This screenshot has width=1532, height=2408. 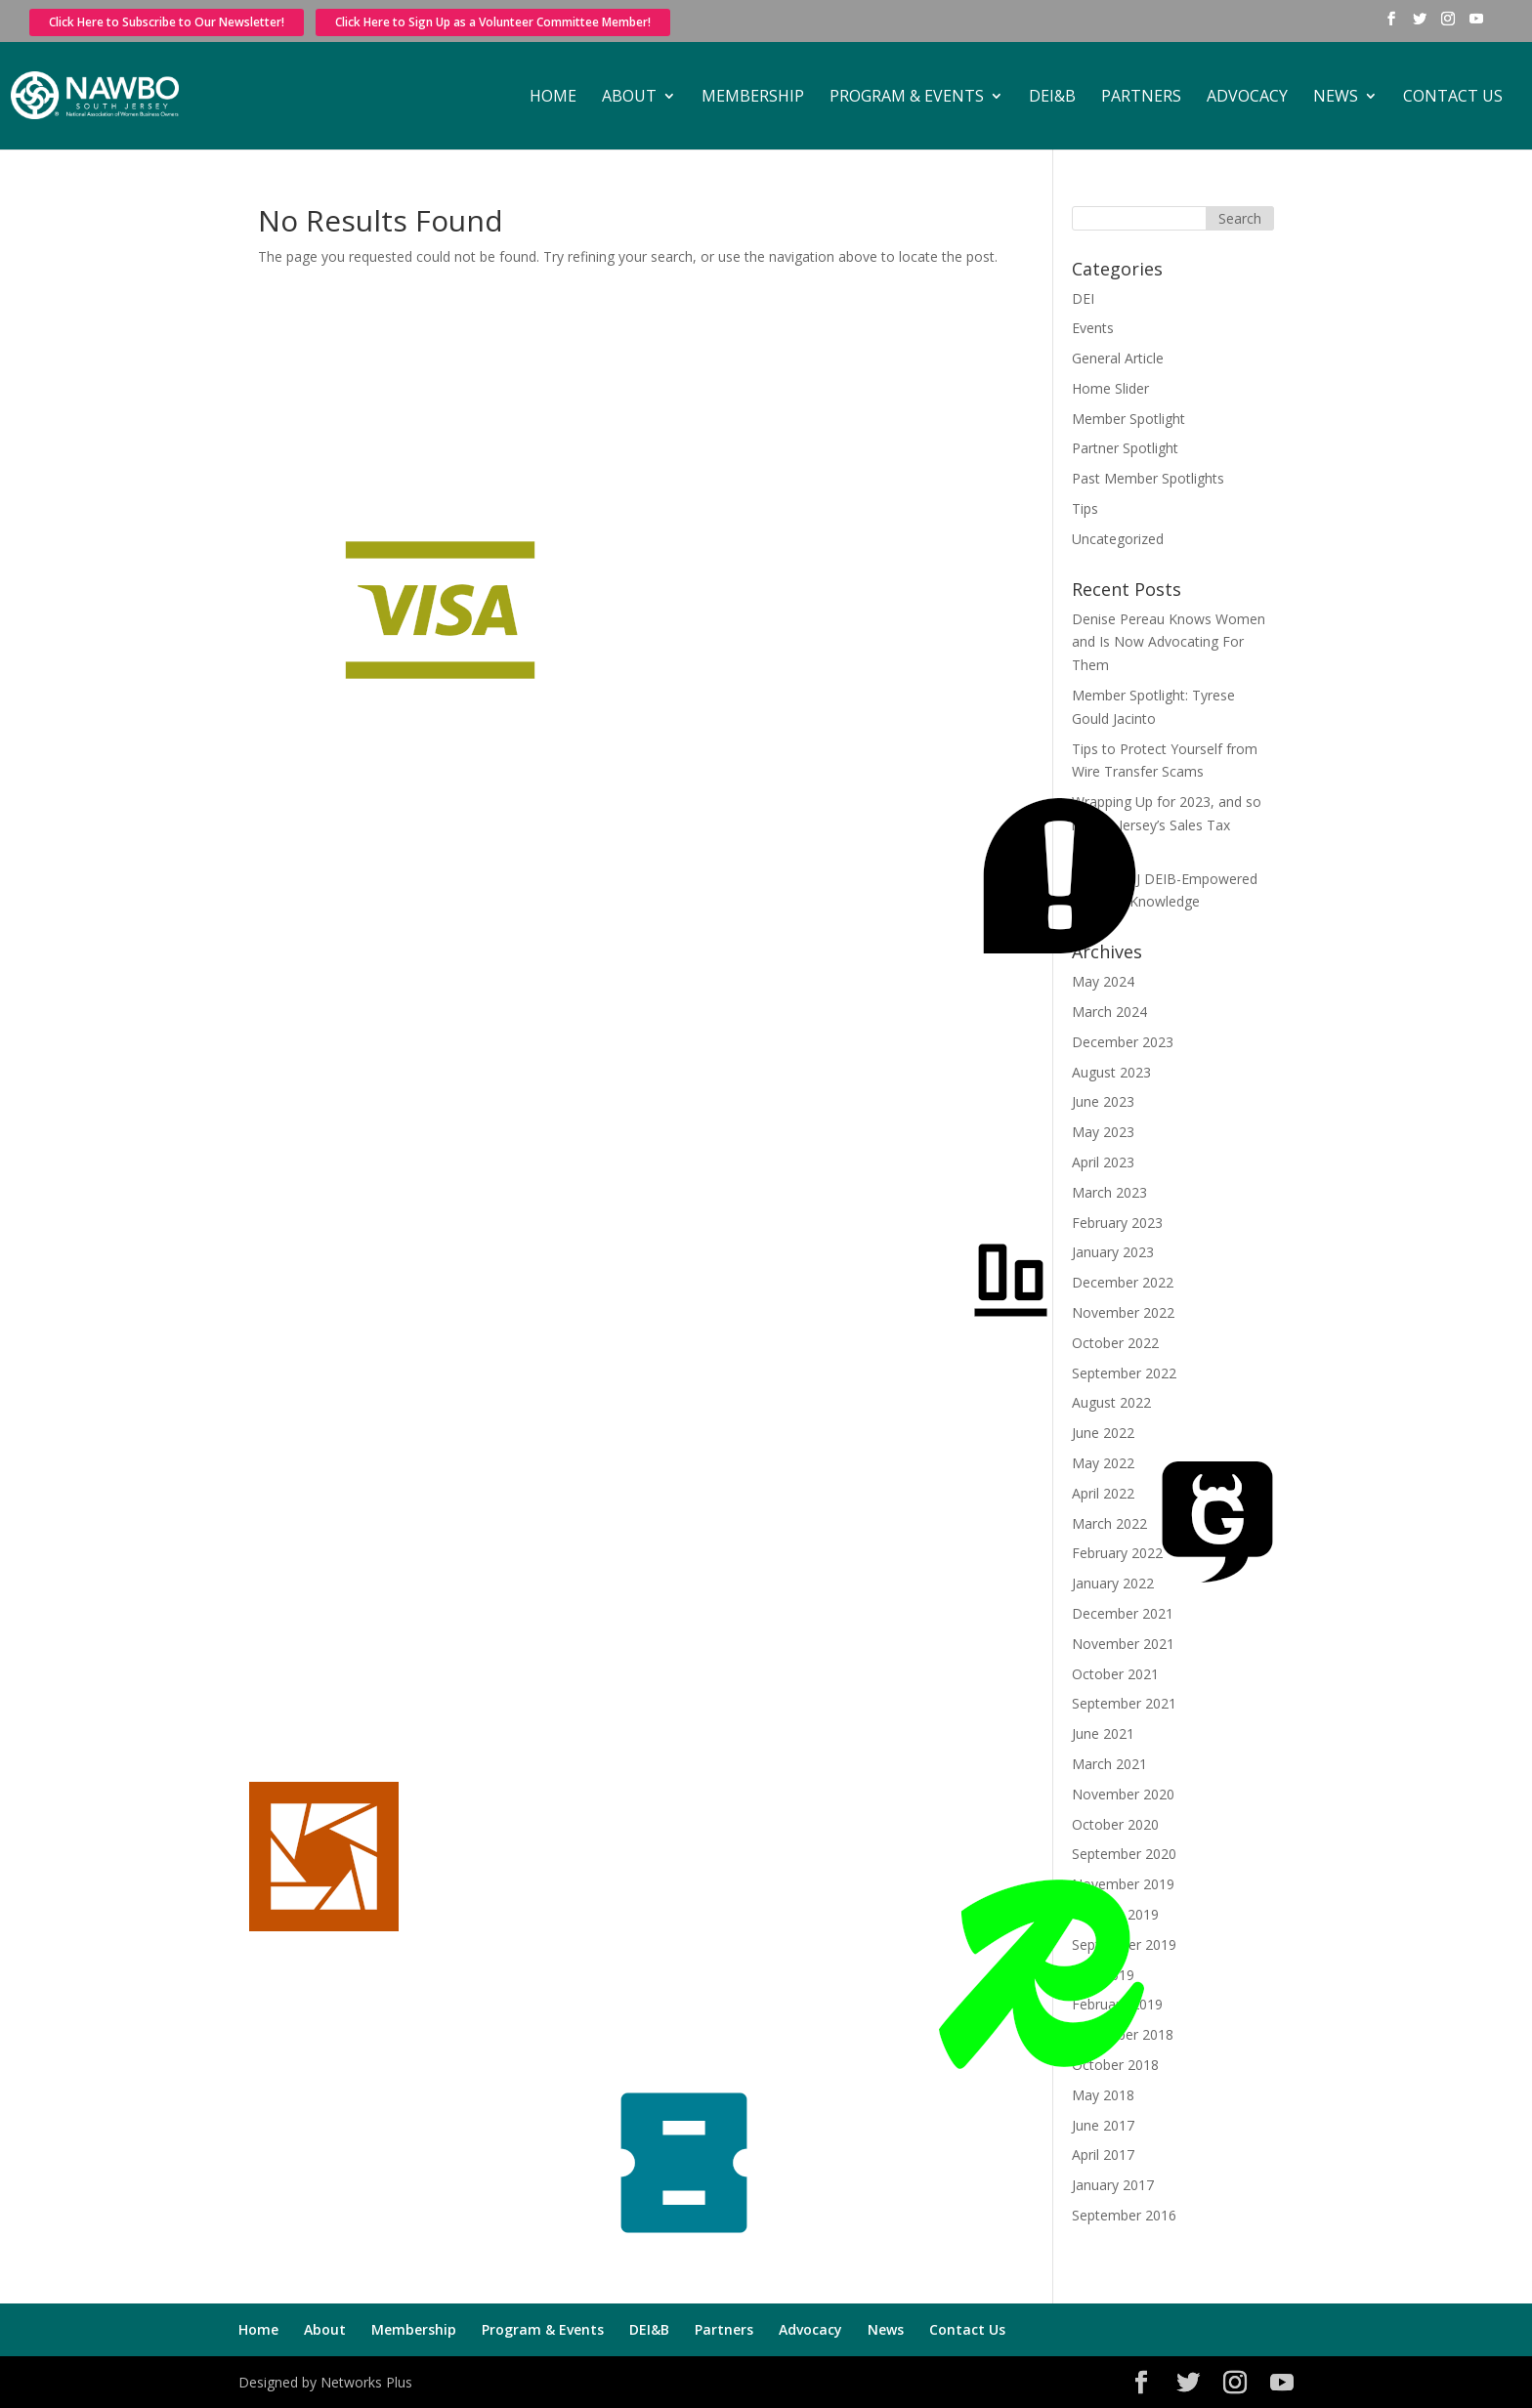 I want to click on Redis database service logo, so click(x=1042, y=1974).